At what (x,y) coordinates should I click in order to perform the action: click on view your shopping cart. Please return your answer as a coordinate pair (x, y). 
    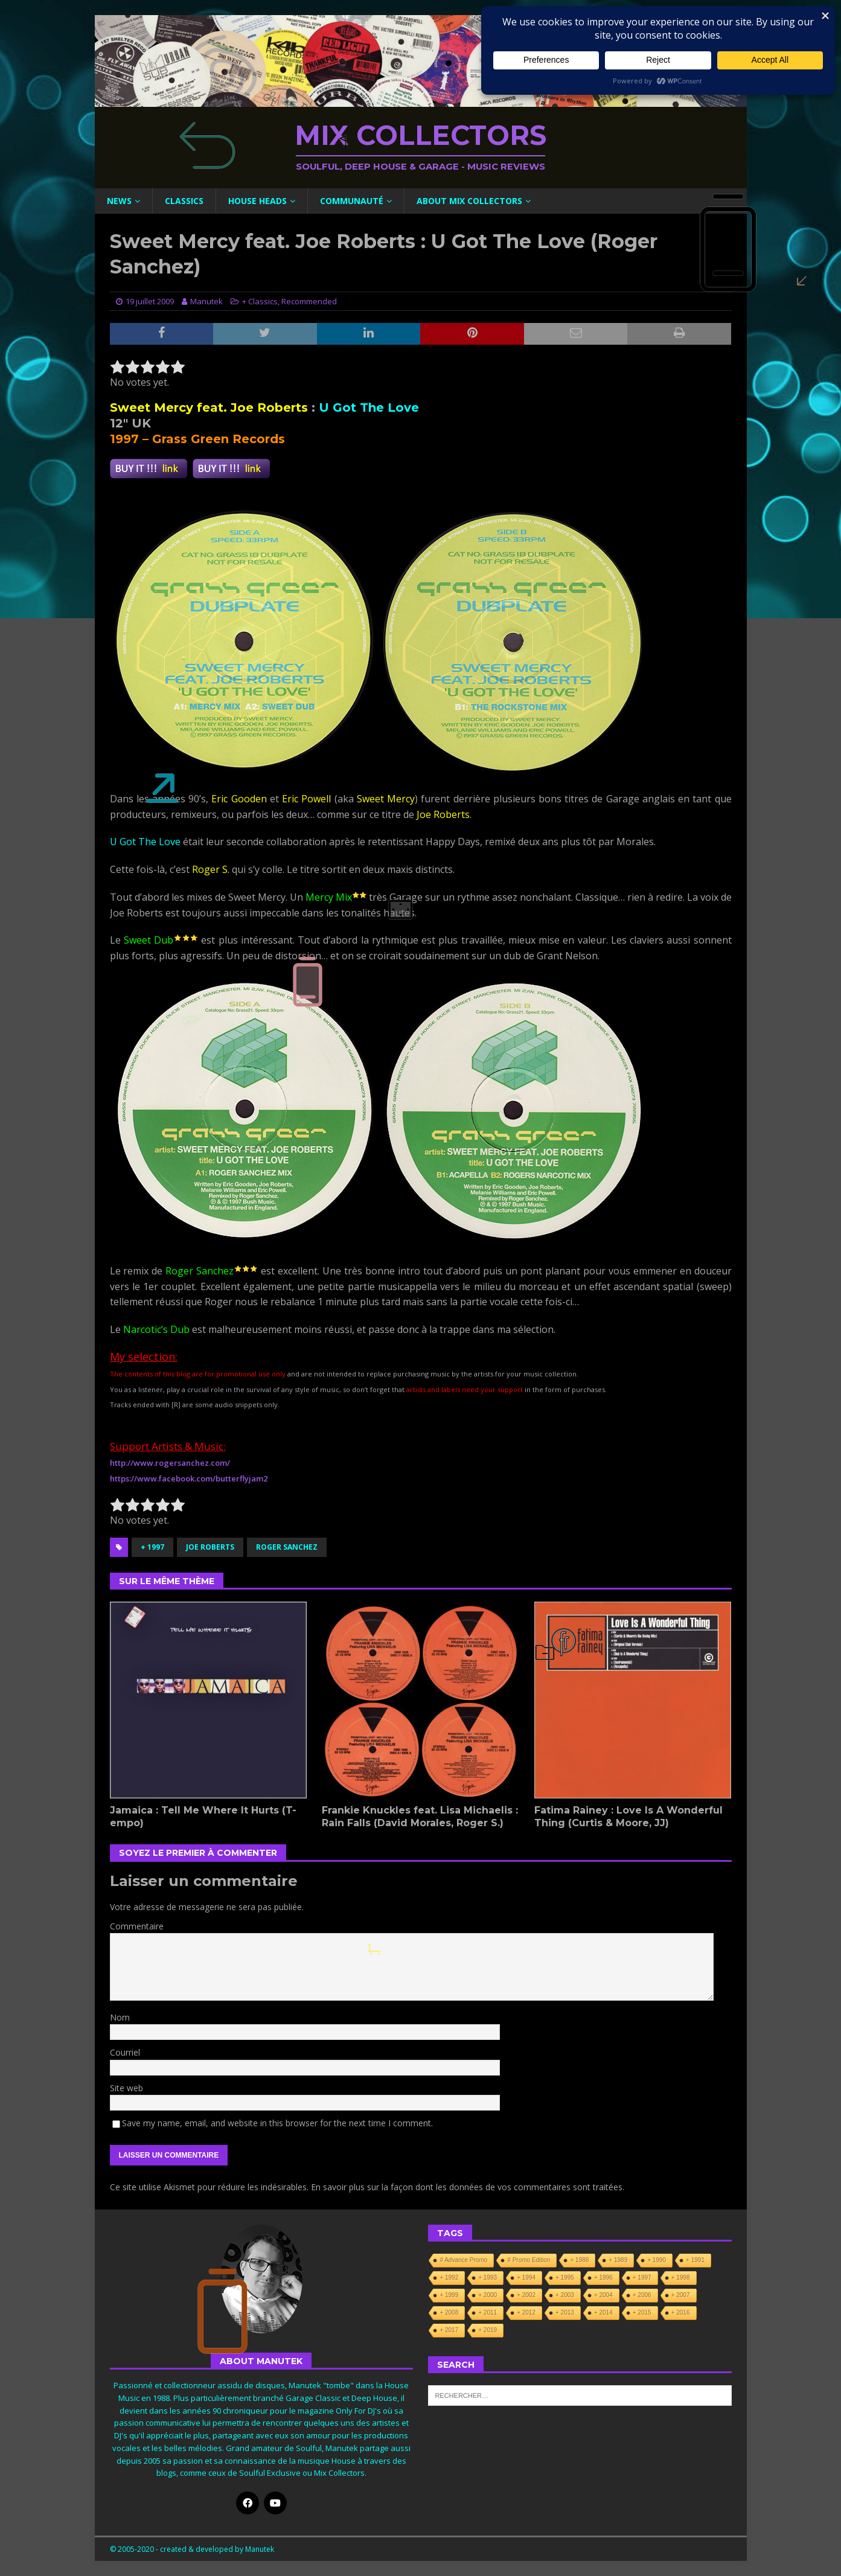
    Looking at the image, I should click on (374, 1948).